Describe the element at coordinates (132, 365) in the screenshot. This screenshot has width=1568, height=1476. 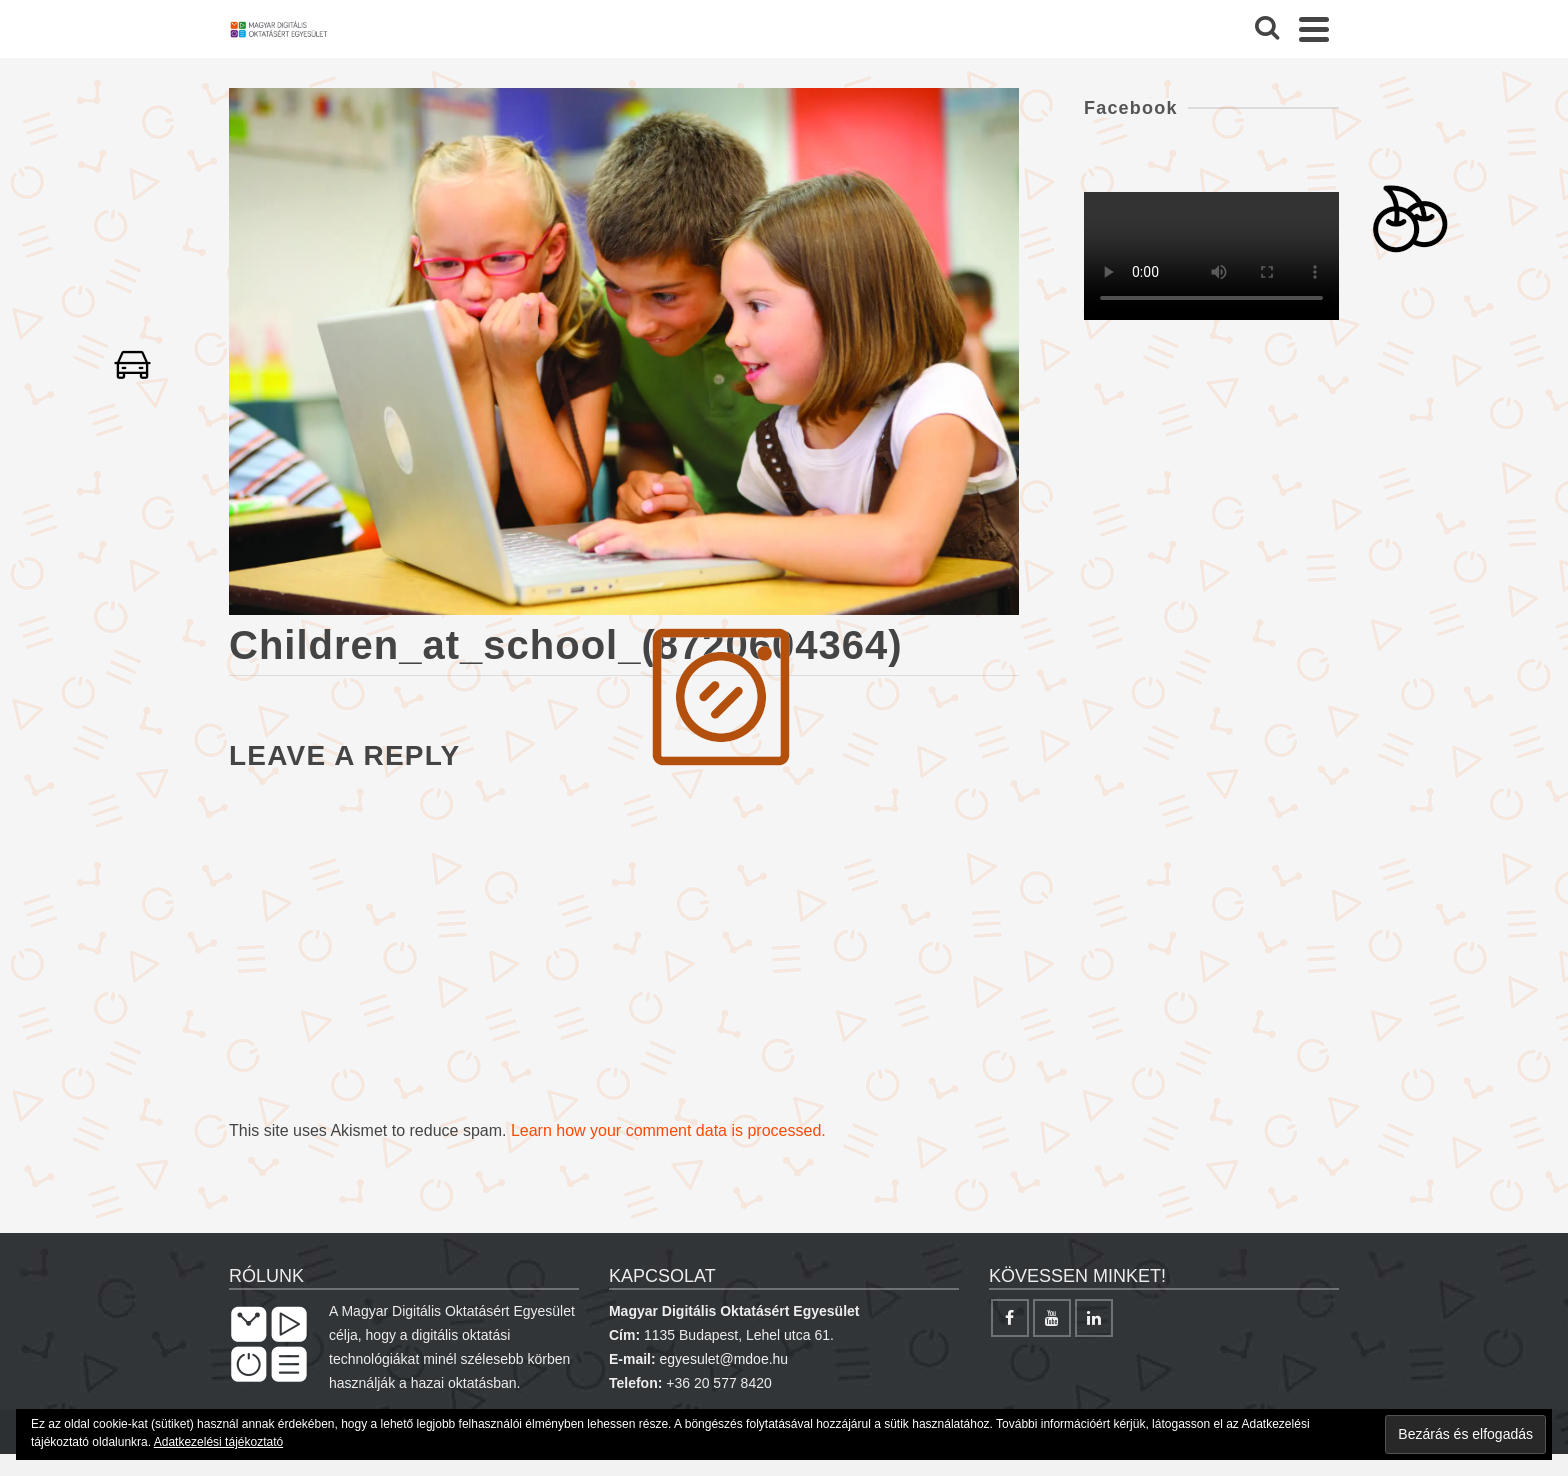
I see `access vehicle or car-related features` at that location.